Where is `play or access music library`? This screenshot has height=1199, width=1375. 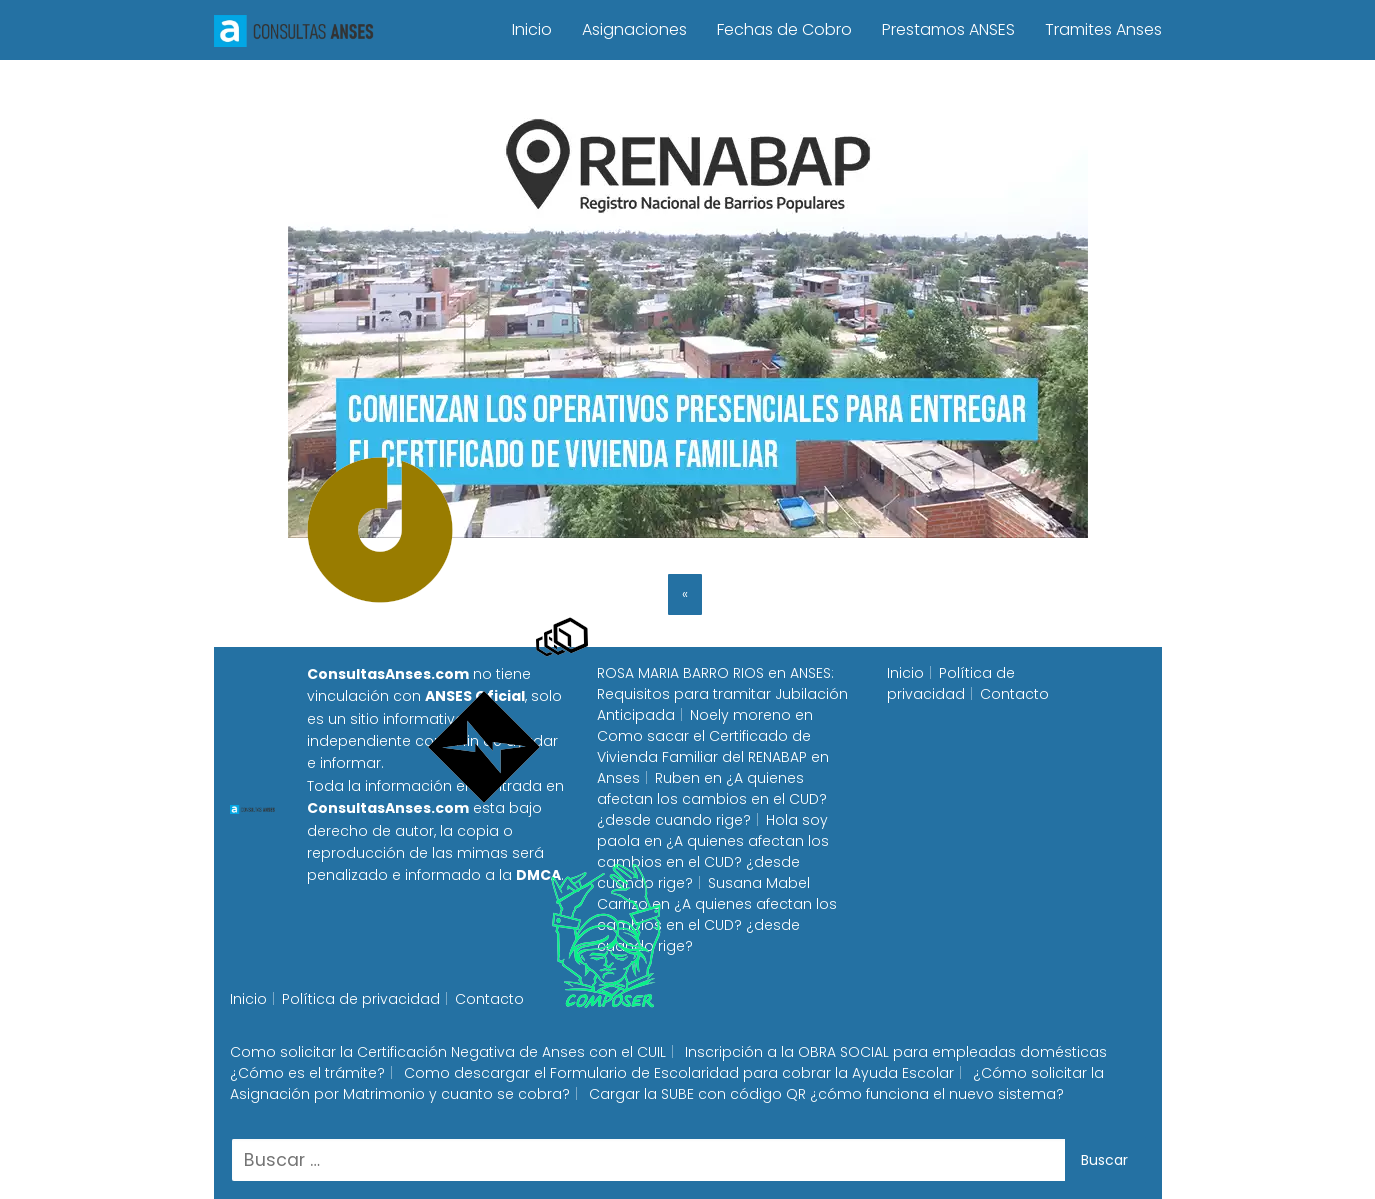
play or access music library is located at coordinates (380, 530).